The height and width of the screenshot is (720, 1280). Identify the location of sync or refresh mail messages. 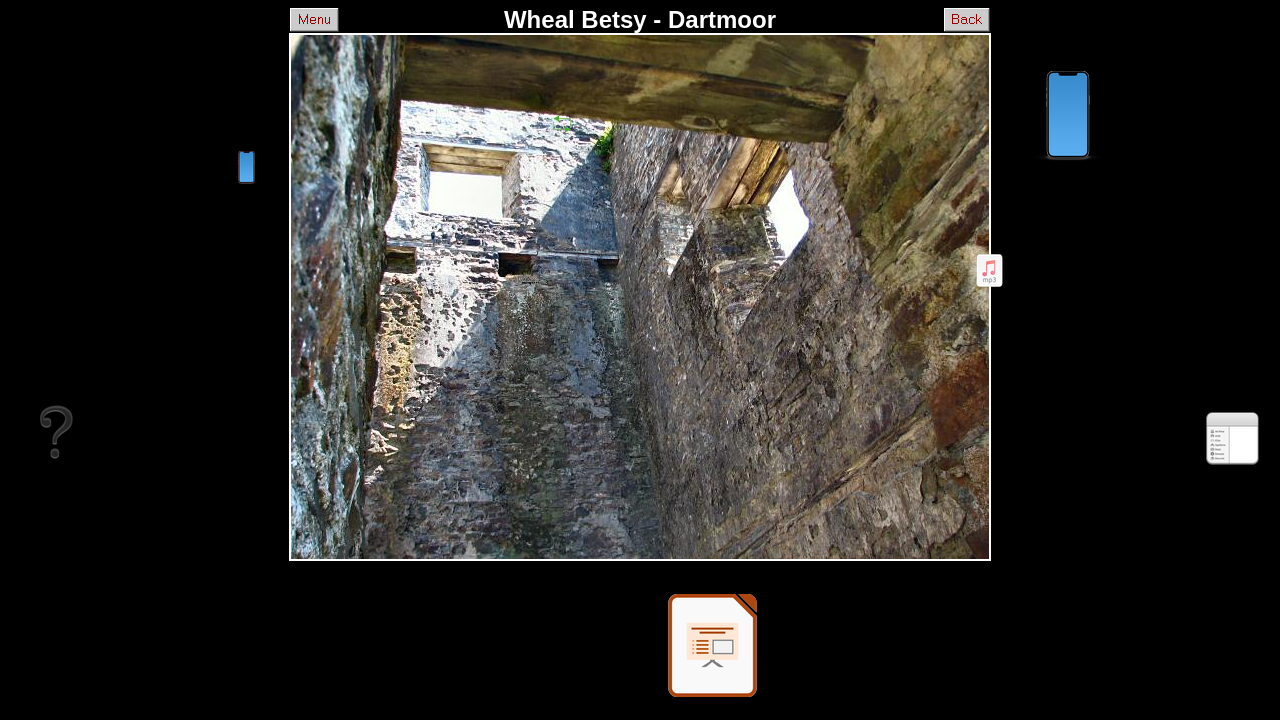
(562, 124).